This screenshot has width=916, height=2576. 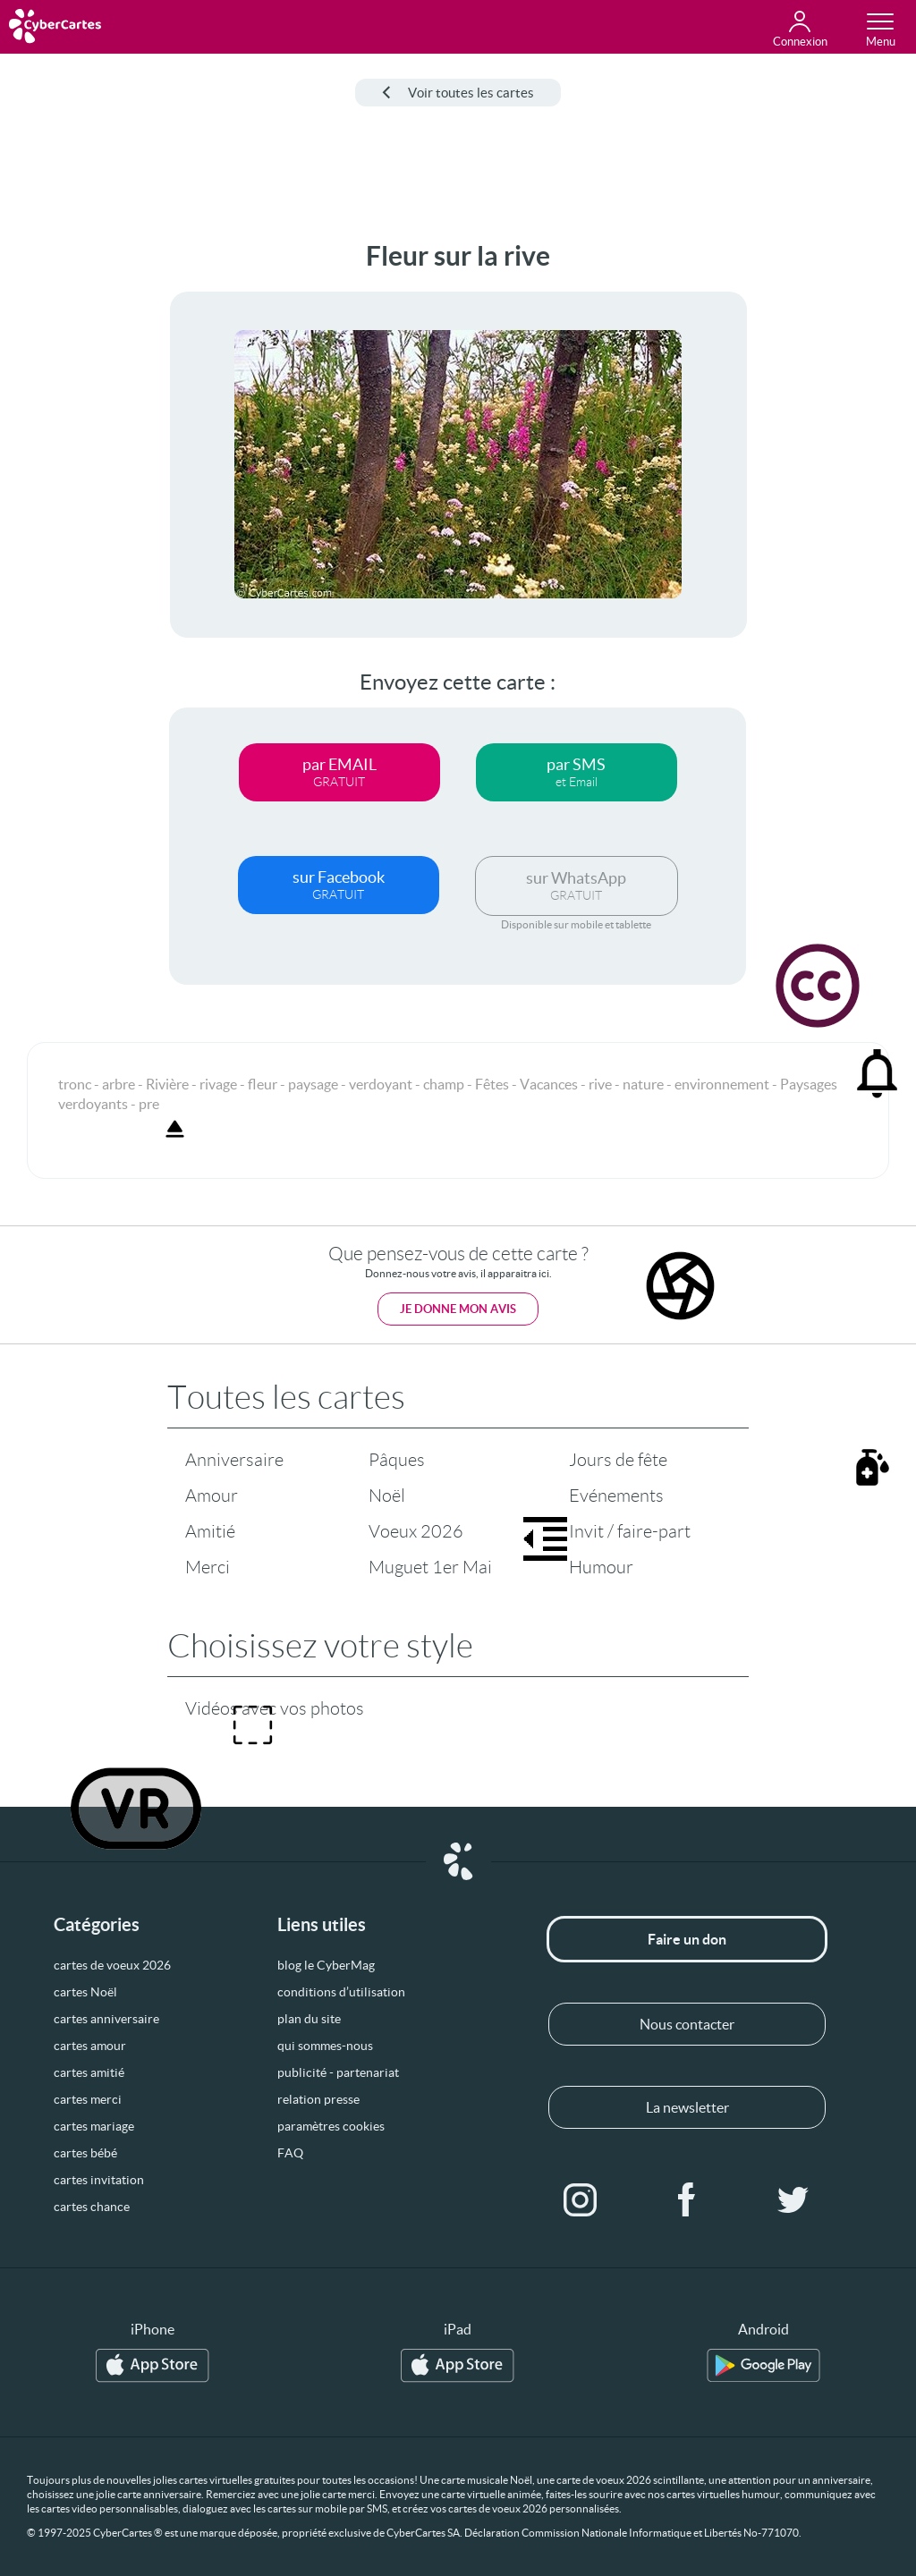 I want to click on indicates content is licensed under creative commons, so click(x=818, y=986).